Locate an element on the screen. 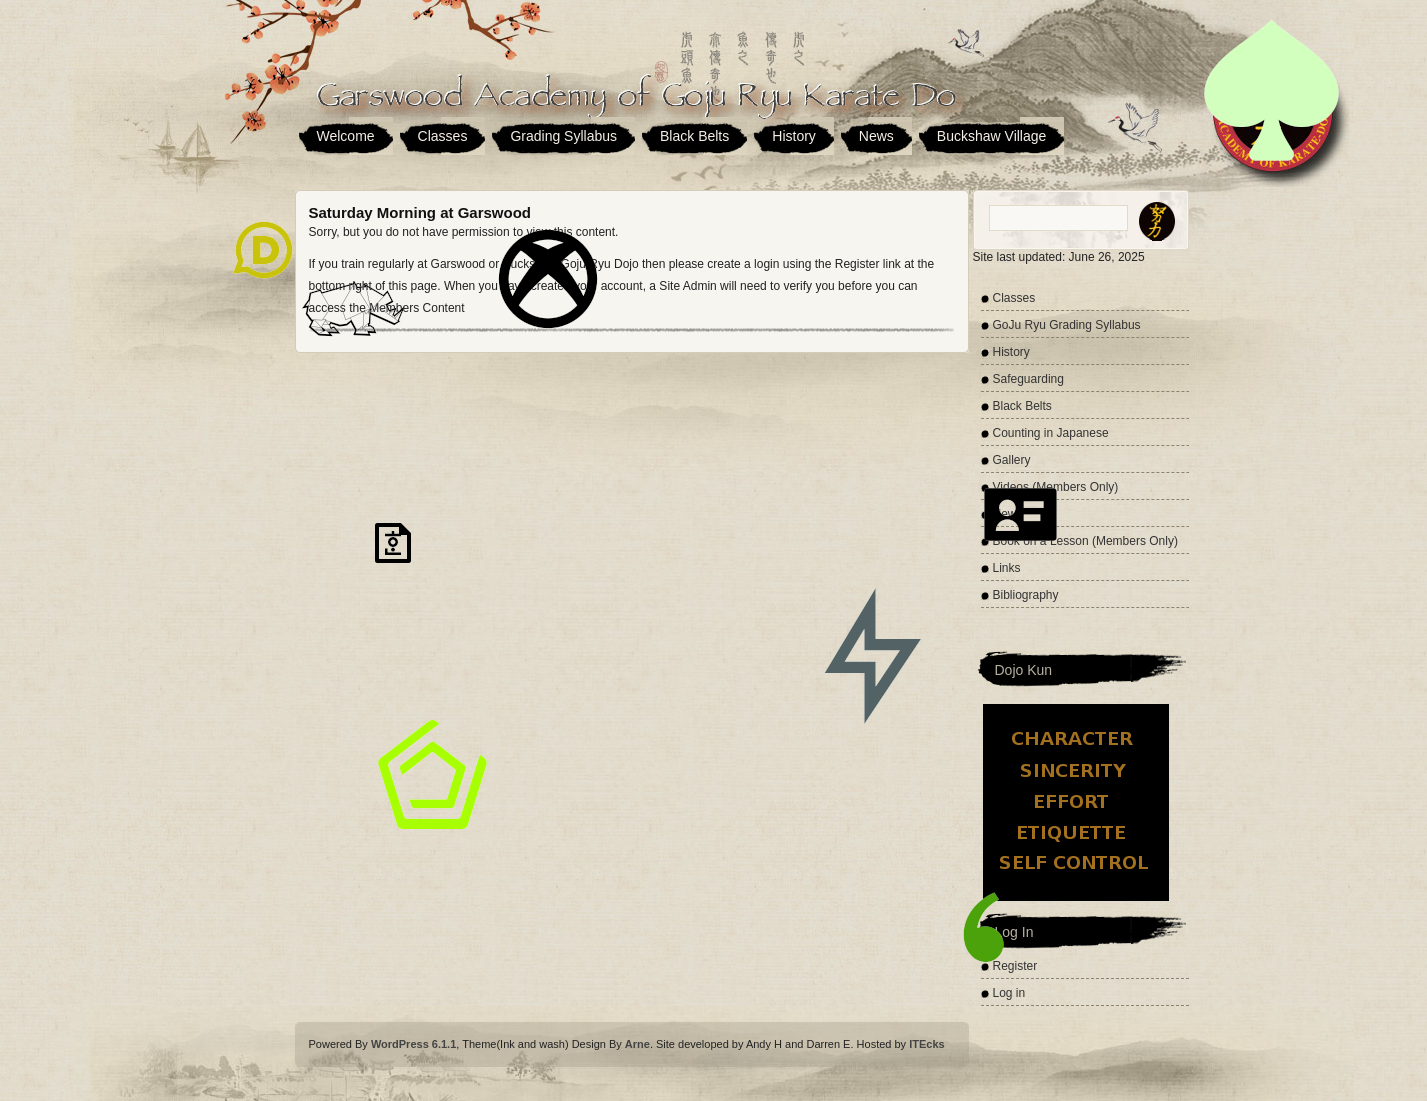  view your profile or identification details is located at coordinates (1020, 514).